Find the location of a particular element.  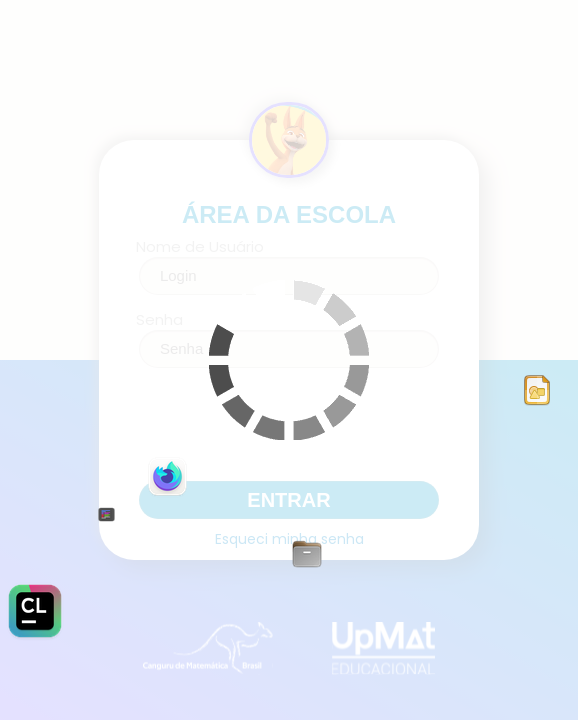

open CLion IDE application is located at coordinates (35, 611).